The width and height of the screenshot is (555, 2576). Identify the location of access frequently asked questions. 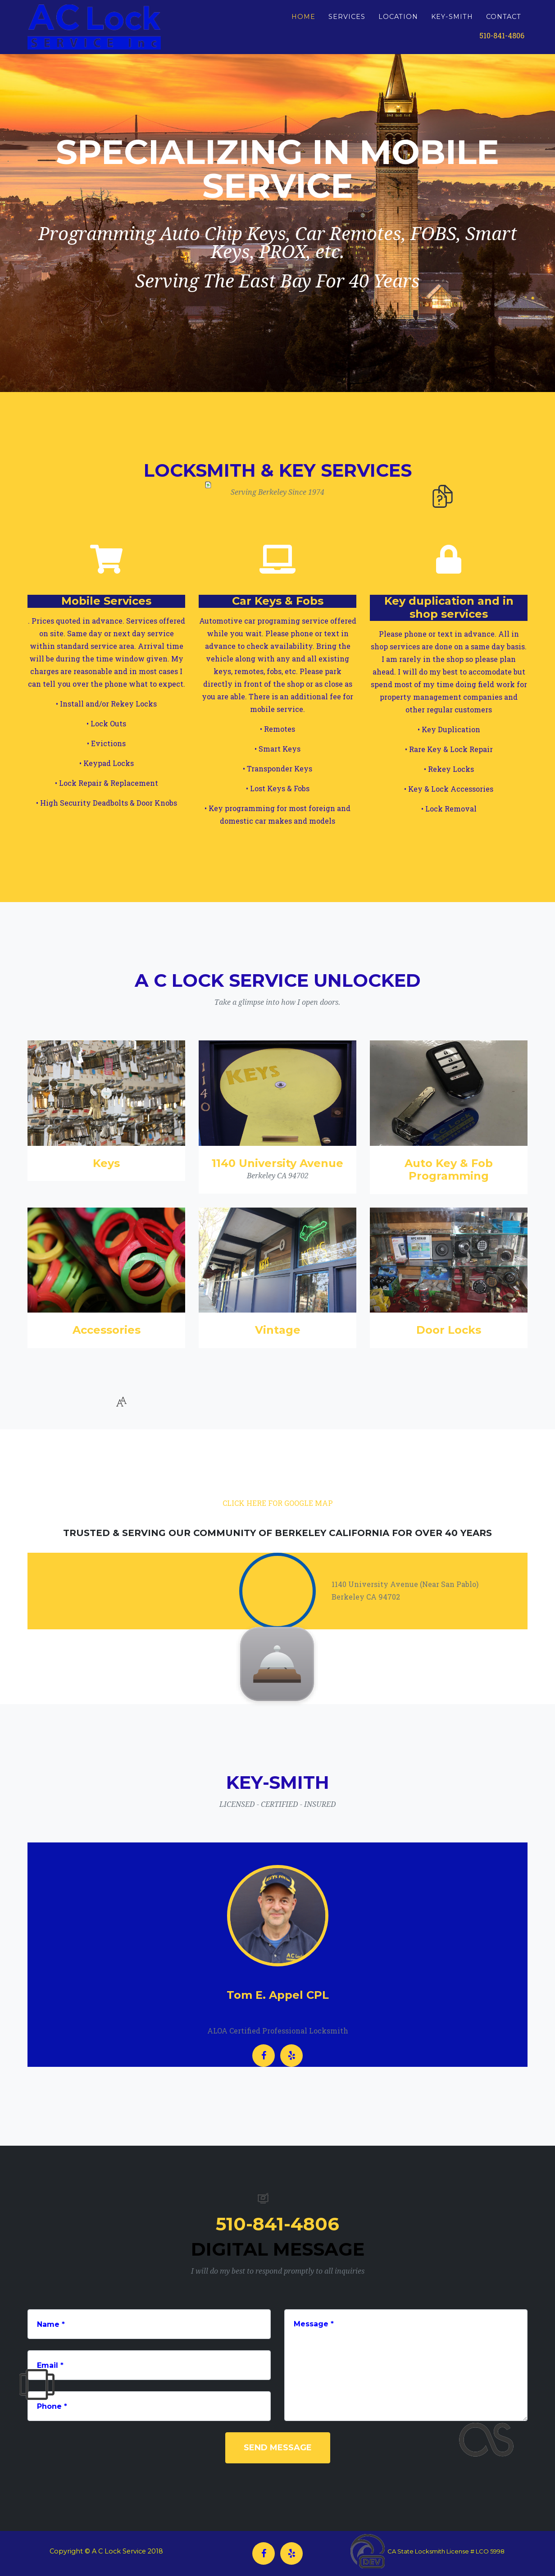
(442, 496).